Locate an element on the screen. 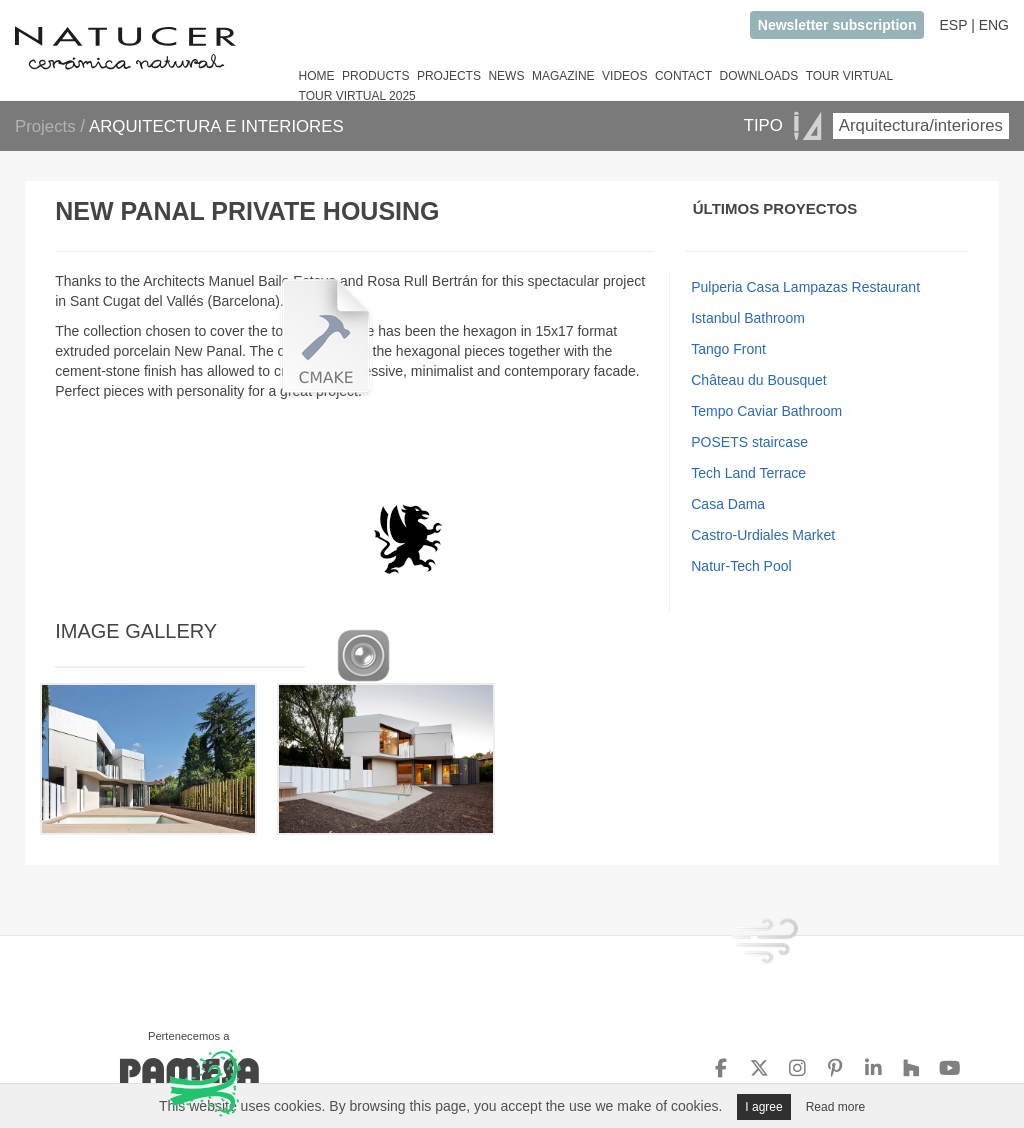 The width and height of the screenshot is (1024, 1128). open the camera app is located at coordinates (363, 655).